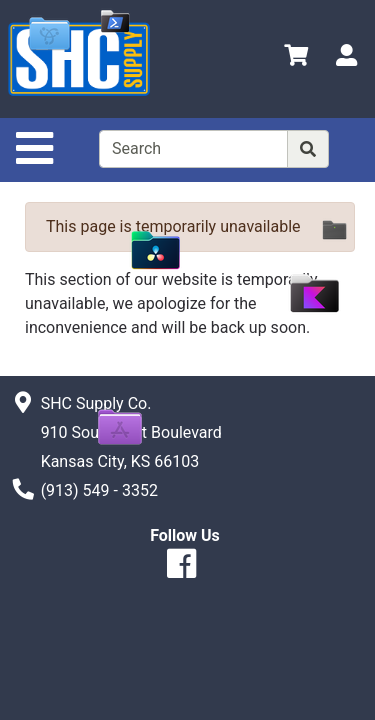 Image resolution: width=375 pixels, height=720 pixels. I want to click on open your communication files folder, so click(49, 33).